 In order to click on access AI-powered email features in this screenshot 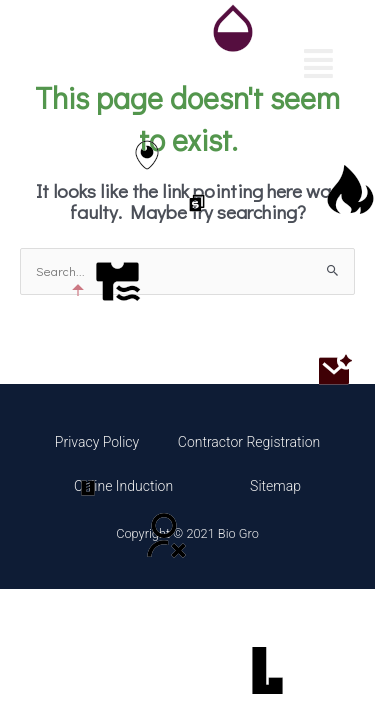, I will do `click(334, 371)`.